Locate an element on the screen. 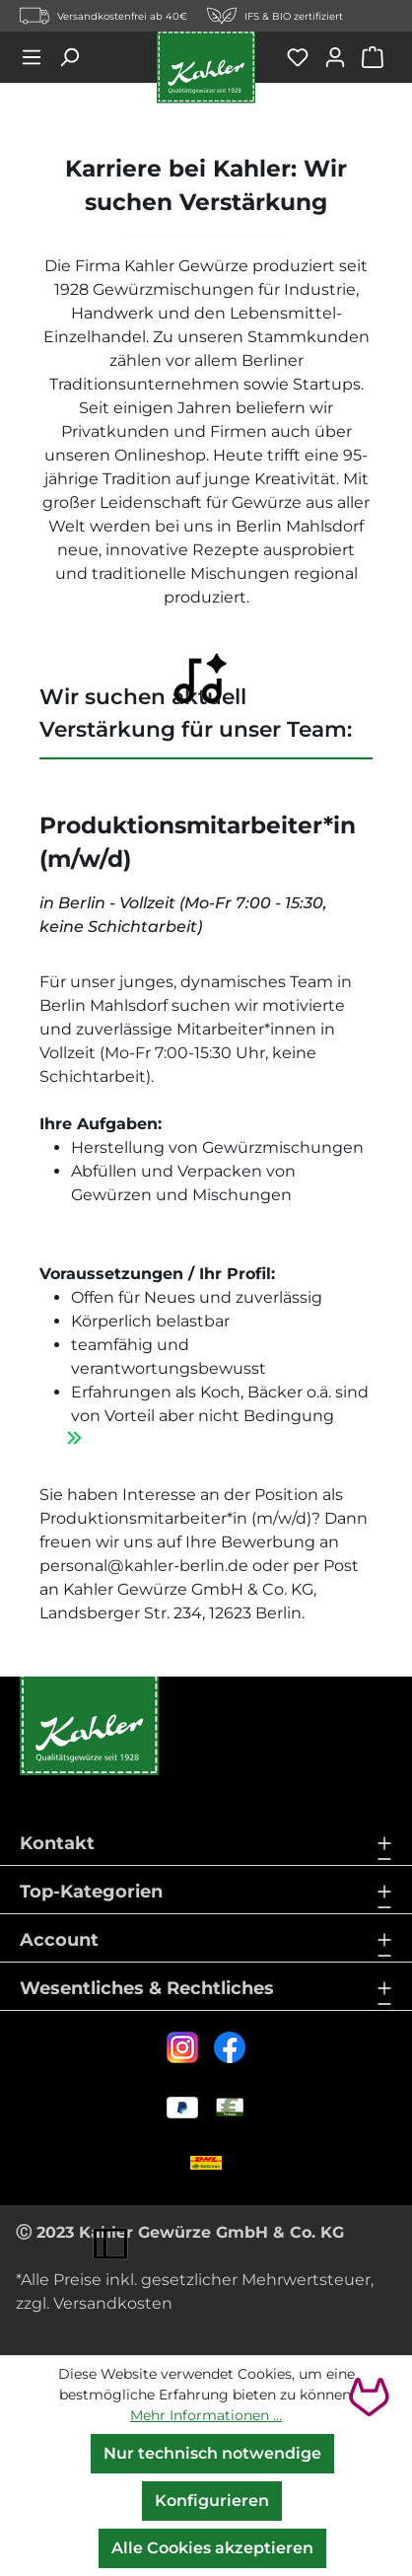 This screenshot has height=2576, width=412. toggle the sidebar panel is located at coordinates (110, 2244).